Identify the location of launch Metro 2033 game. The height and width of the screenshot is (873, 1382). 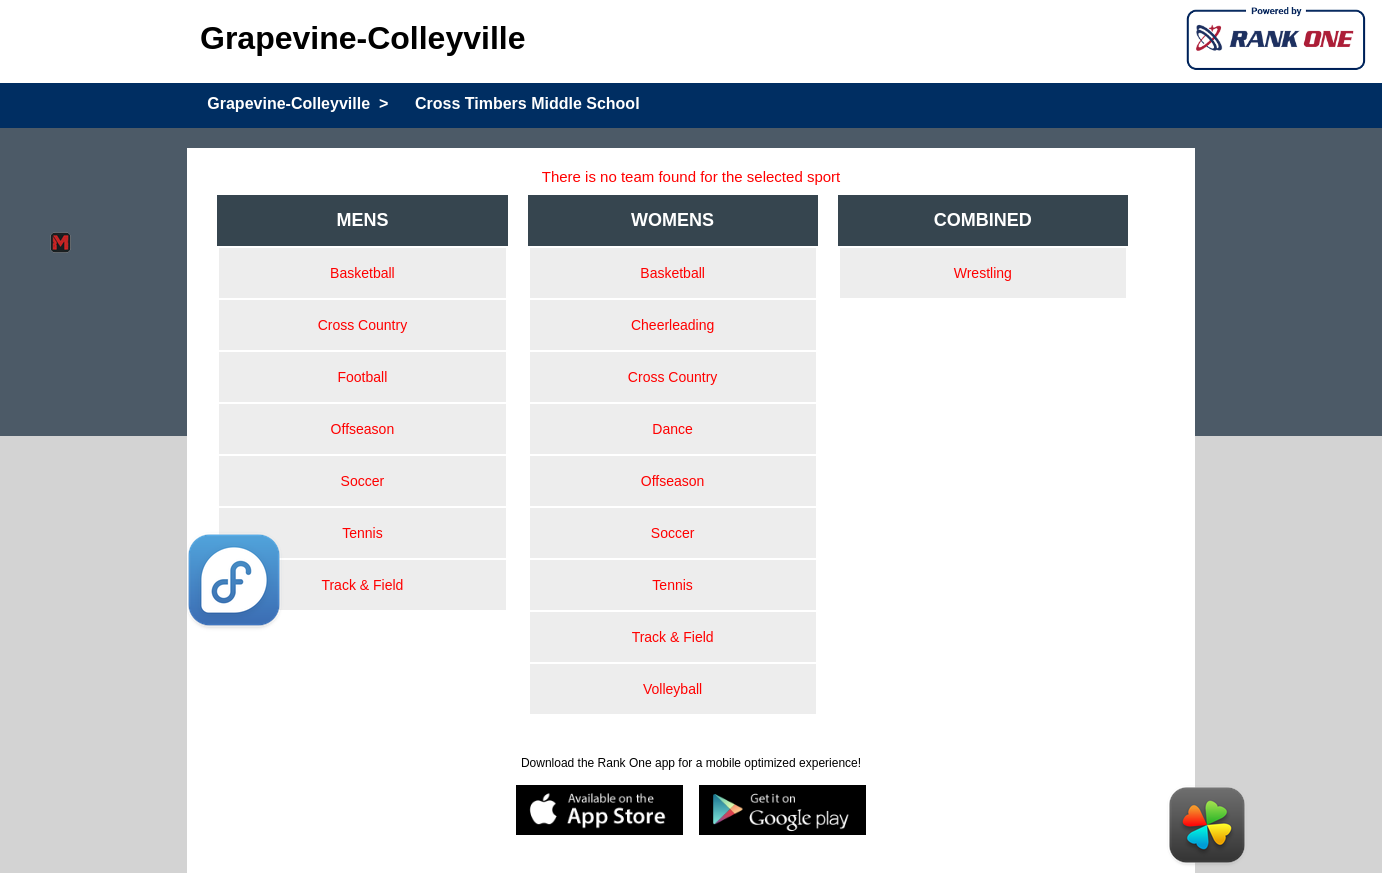
(60, 242).